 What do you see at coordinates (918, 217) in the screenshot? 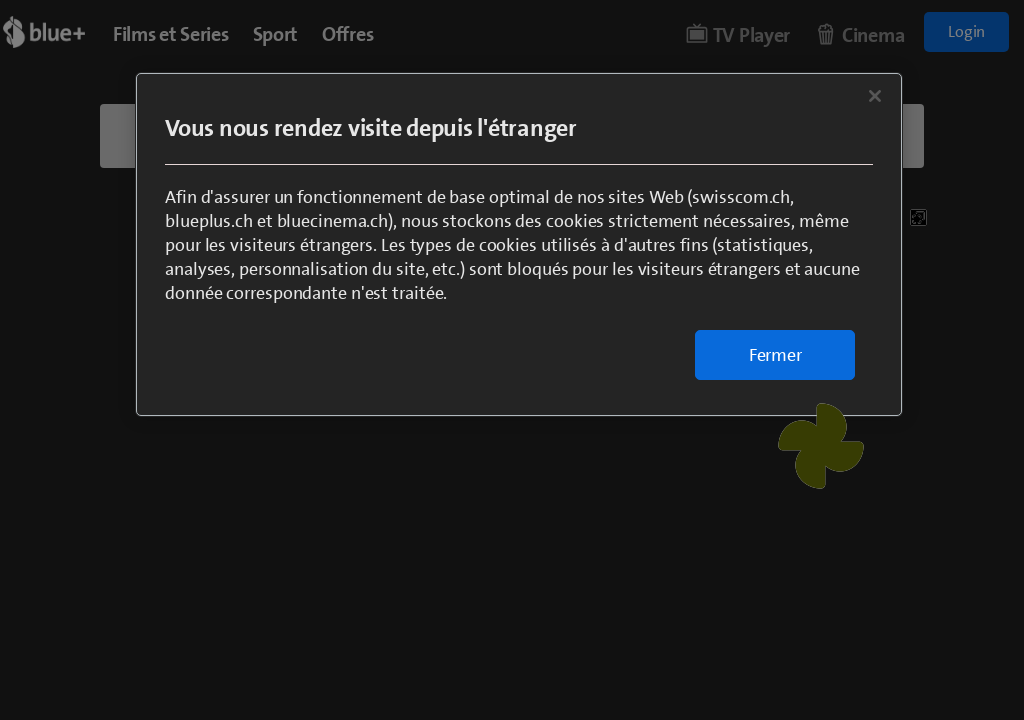
I see `bring selection to front layer` at bounding box center [918, 217].